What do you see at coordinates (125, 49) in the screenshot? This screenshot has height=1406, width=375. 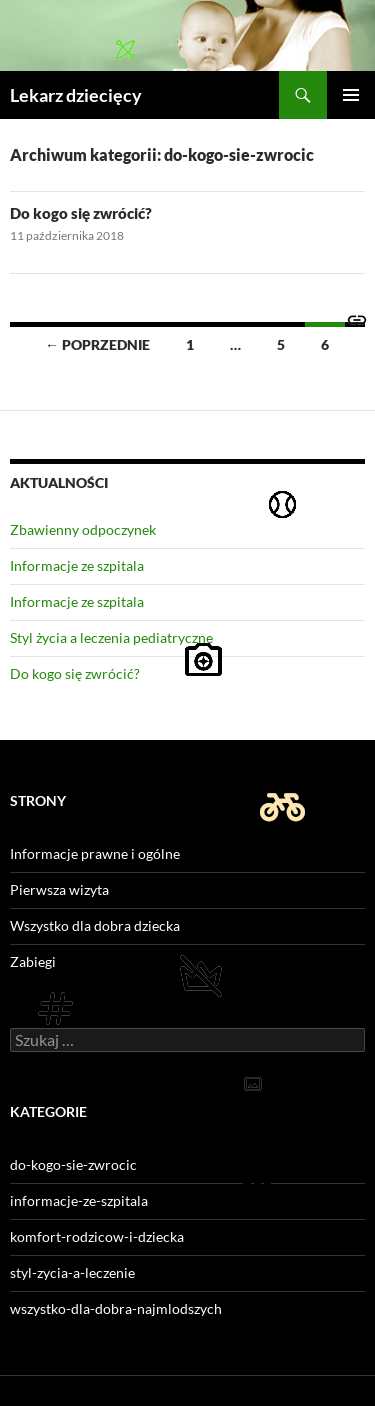 I see `access kayaking or water sports activities` at bounding box center [125, 49].